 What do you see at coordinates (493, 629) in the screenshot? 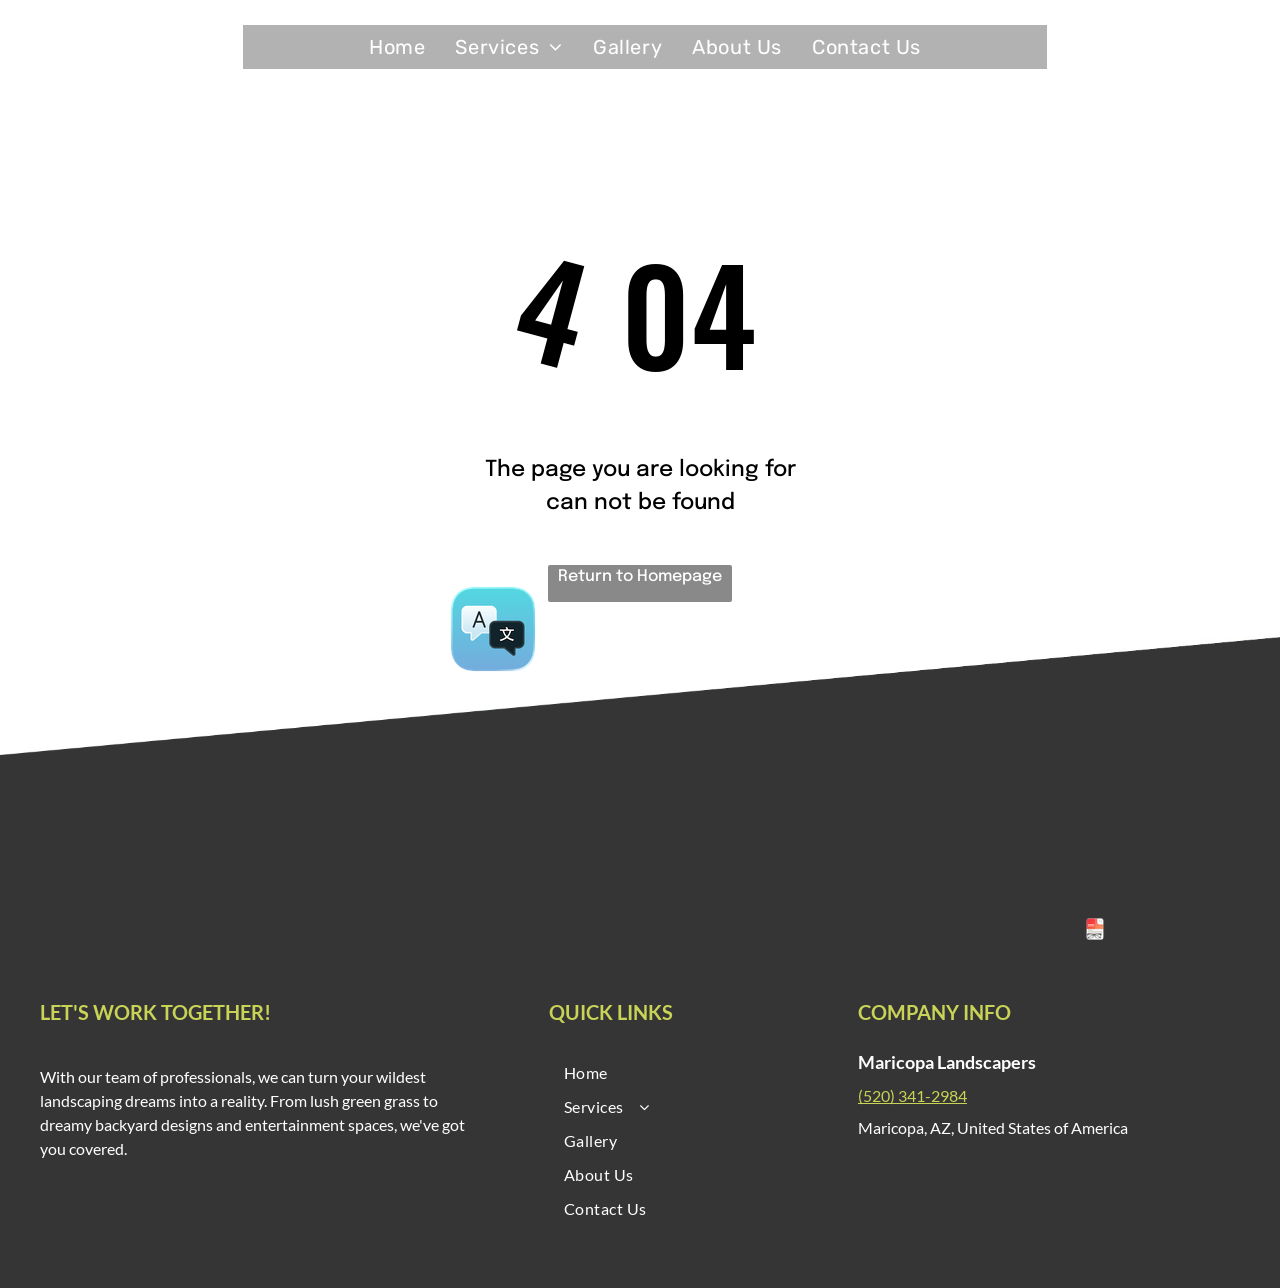
I see `open the translation app` at bounding box center [493, 629].